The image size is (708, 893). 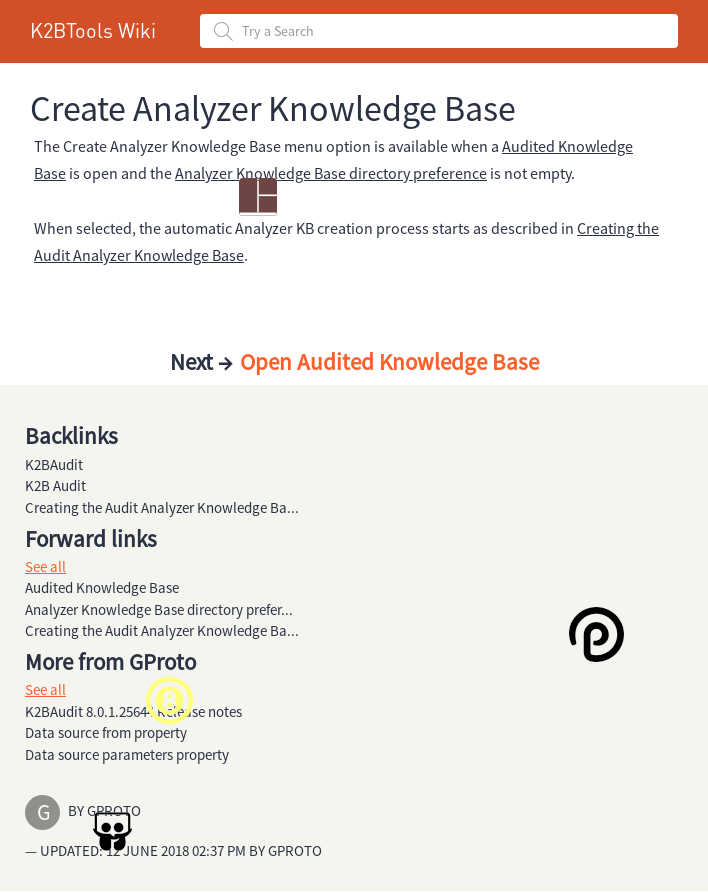 I want to click on open slideshare app, so click(x=112, y=831).